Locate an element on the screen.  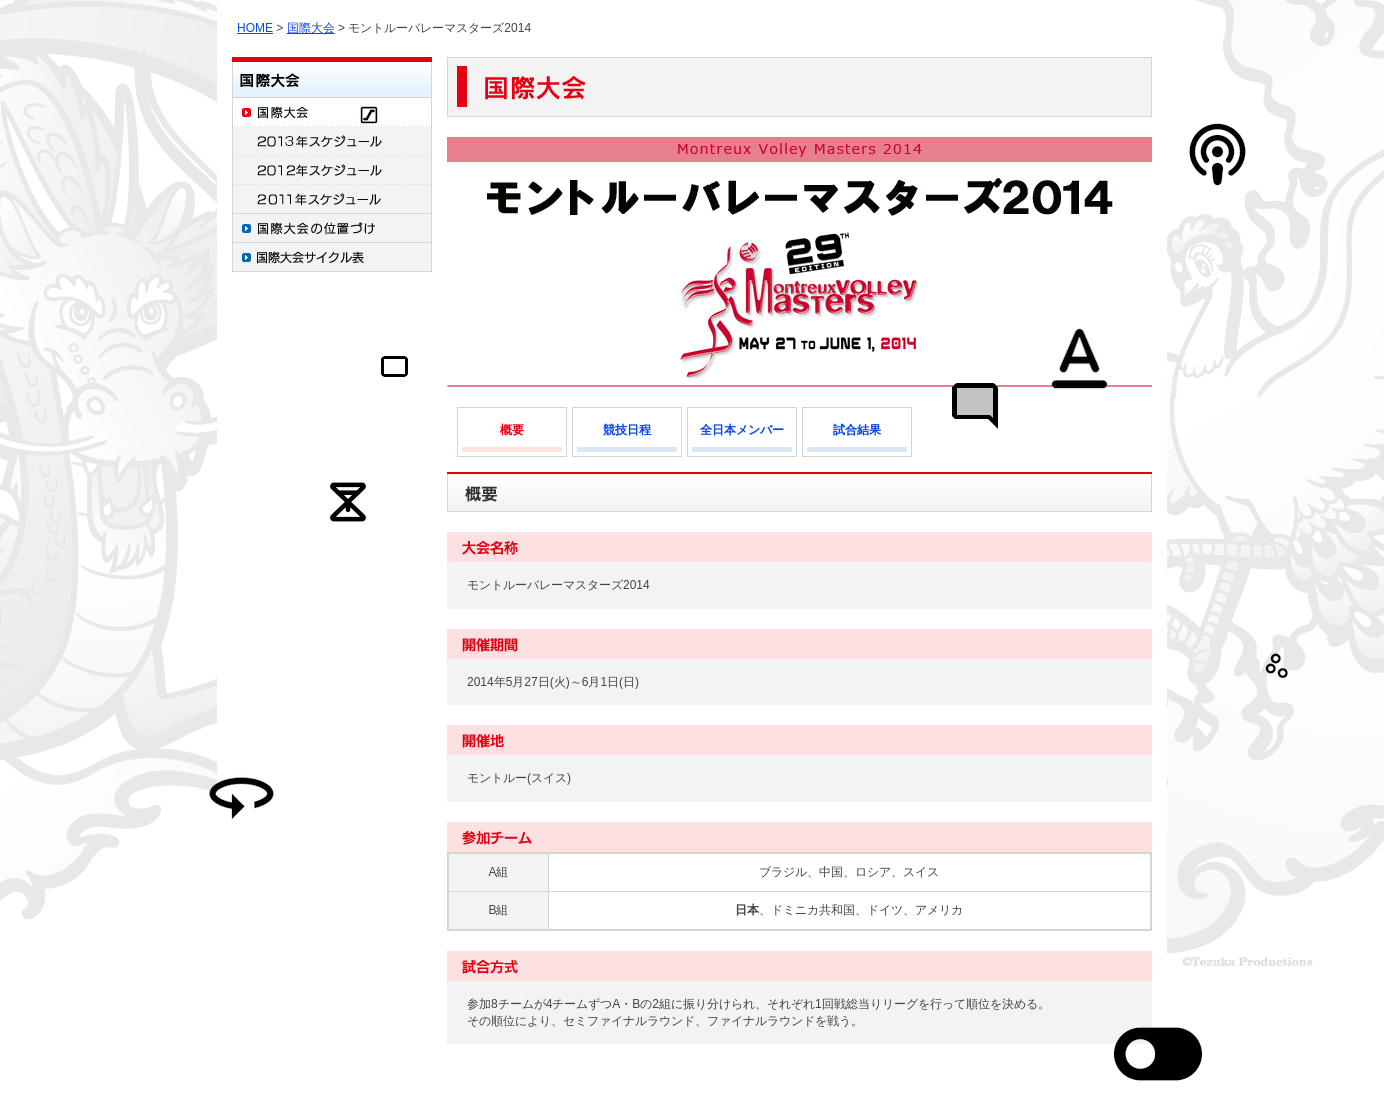
view data as a scatter plot chart is located at coordinates (1277, 666).